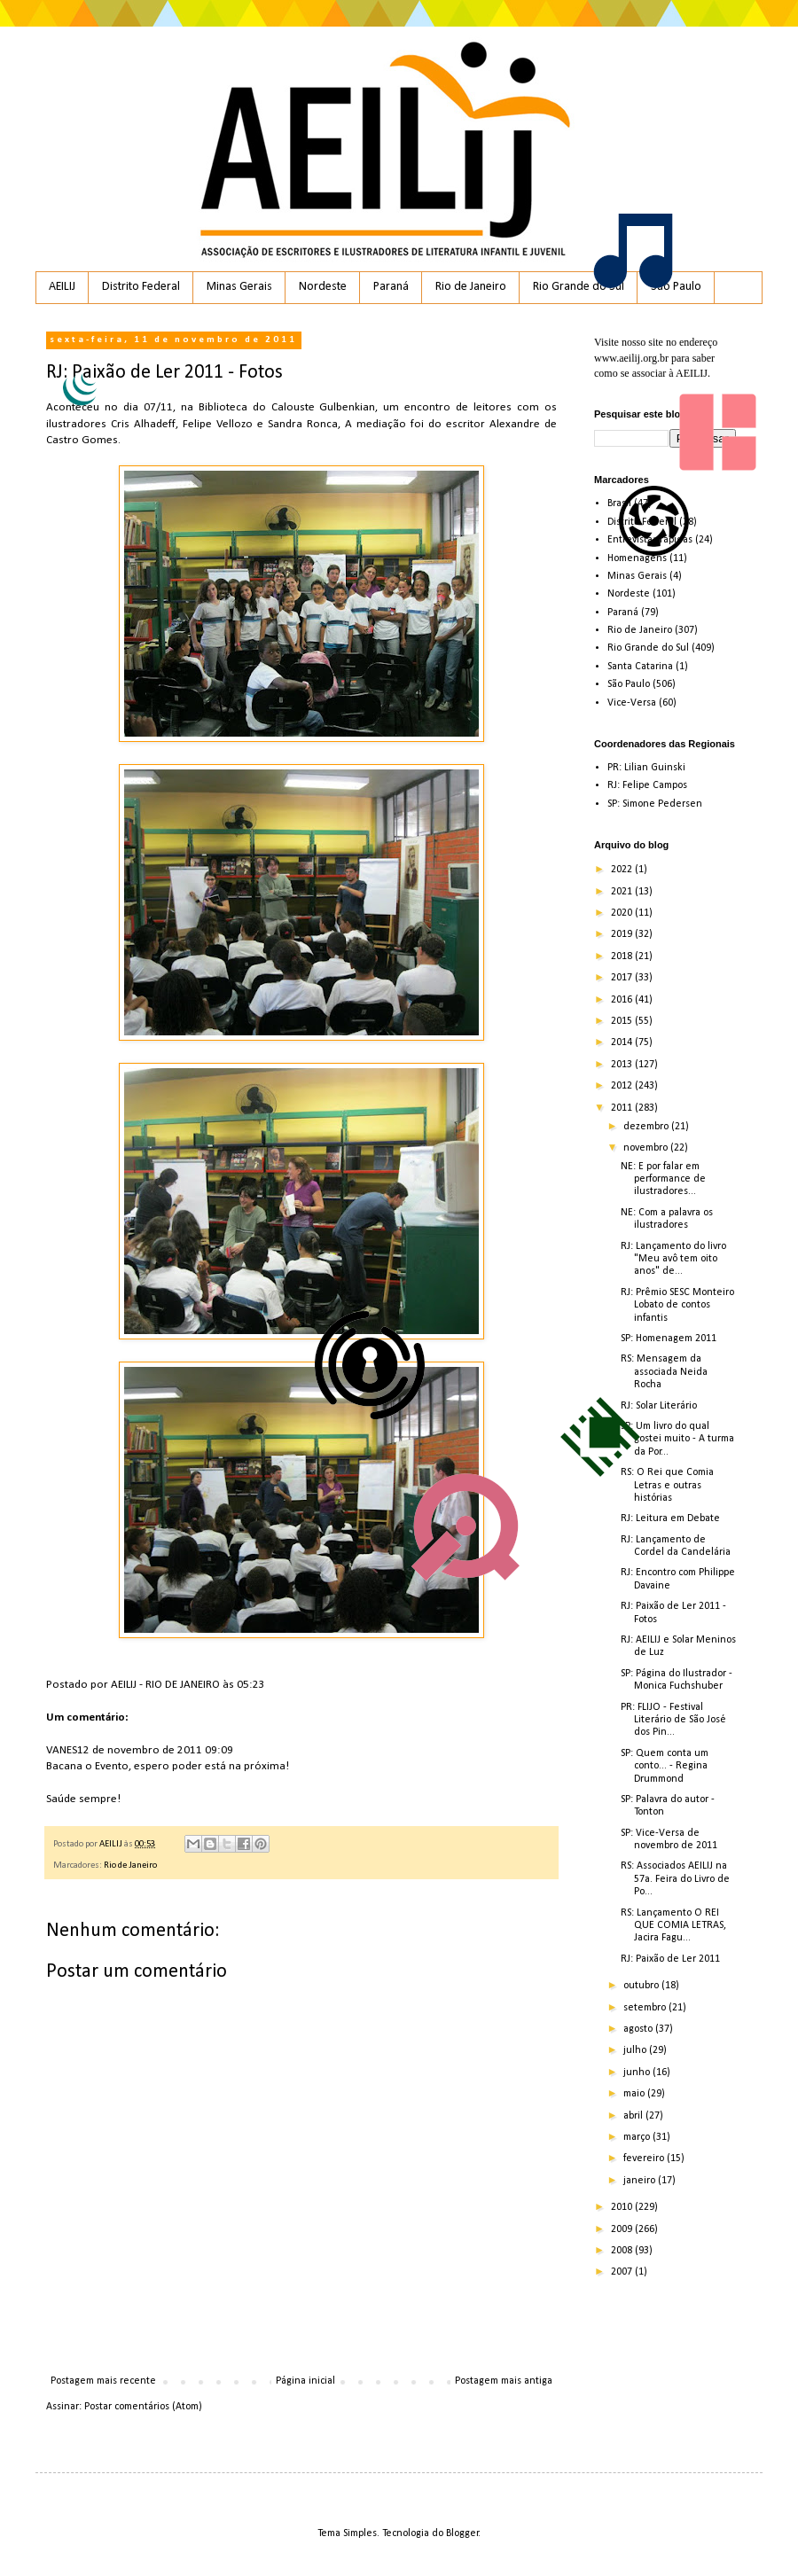  I want to click on open raycast app, so click(600, 1437).